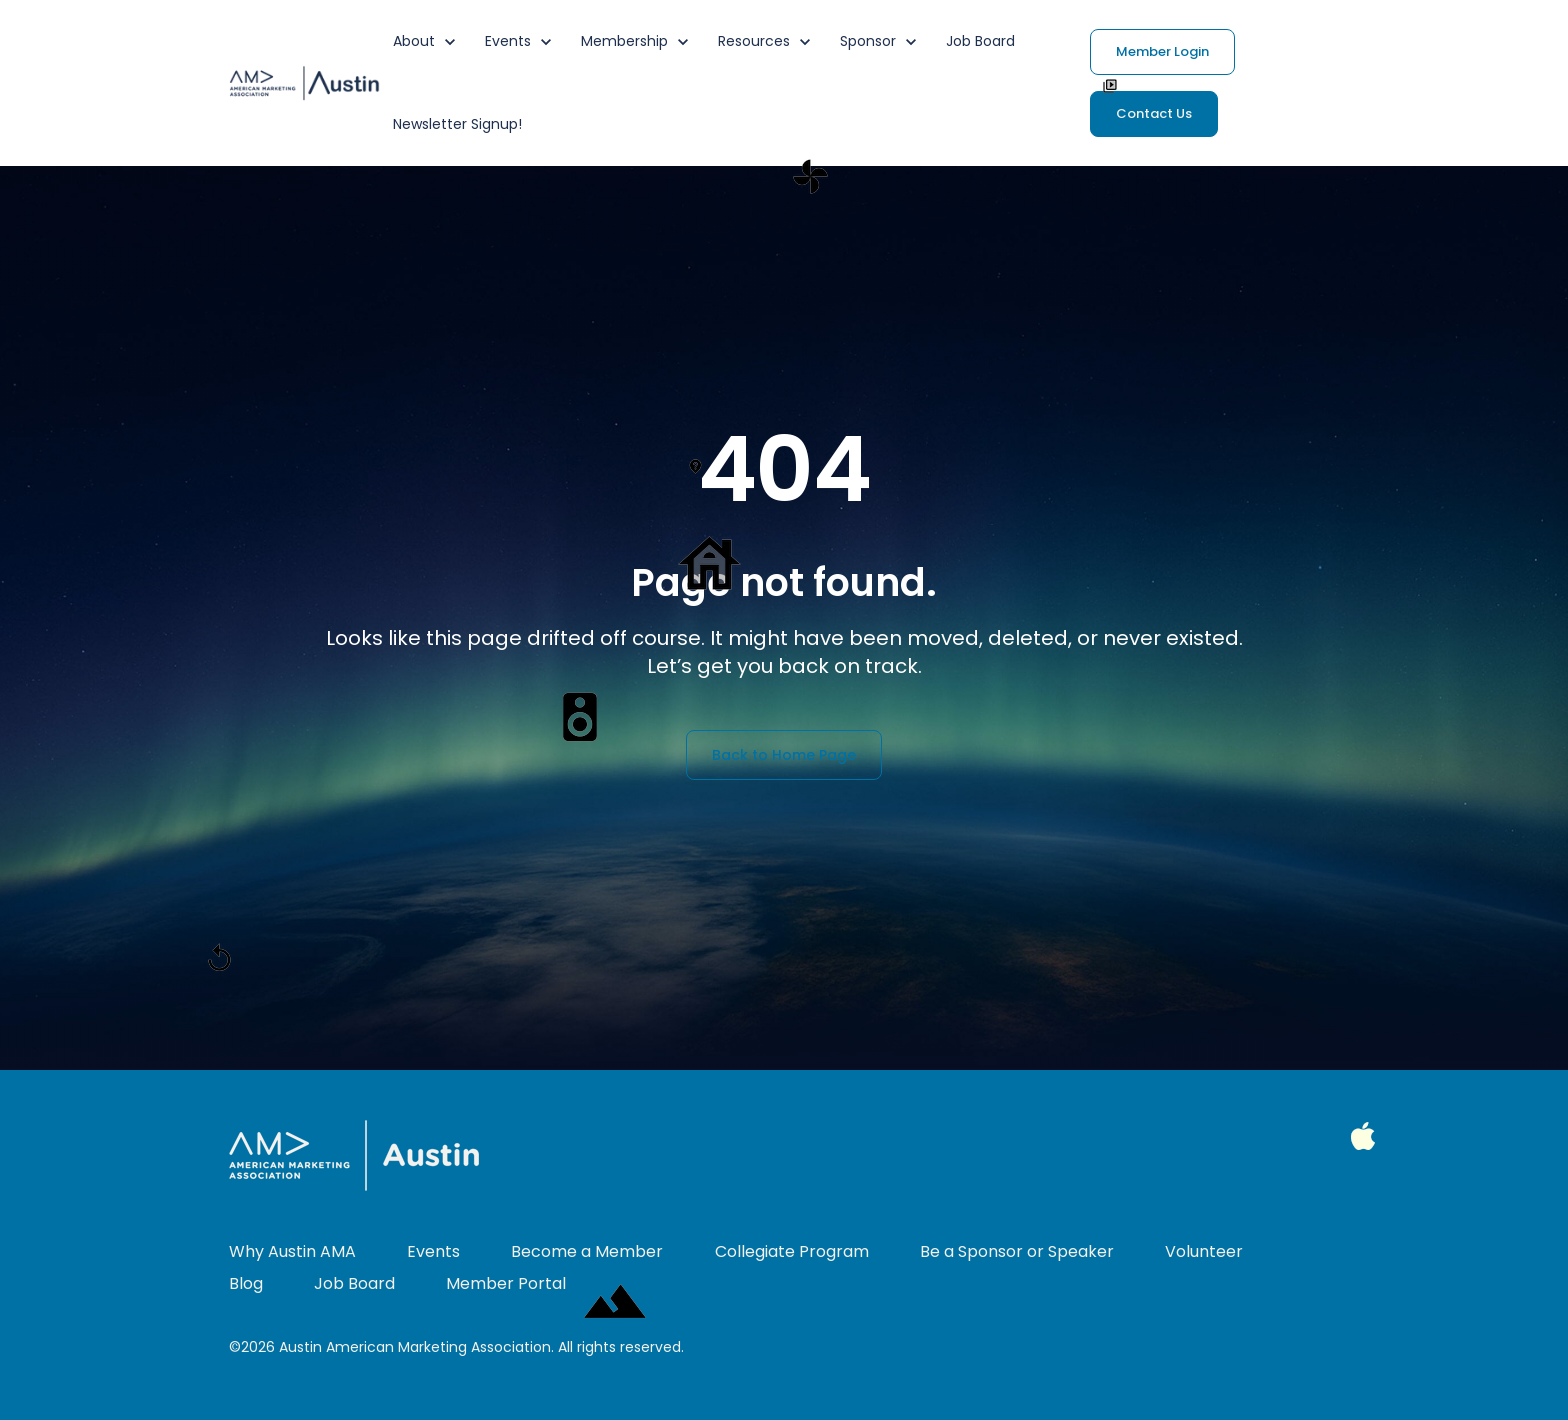  What do you see at coordinates (810, 176) in the screenshot?
I see `access toys or games section` at bounding box center [810, 176].